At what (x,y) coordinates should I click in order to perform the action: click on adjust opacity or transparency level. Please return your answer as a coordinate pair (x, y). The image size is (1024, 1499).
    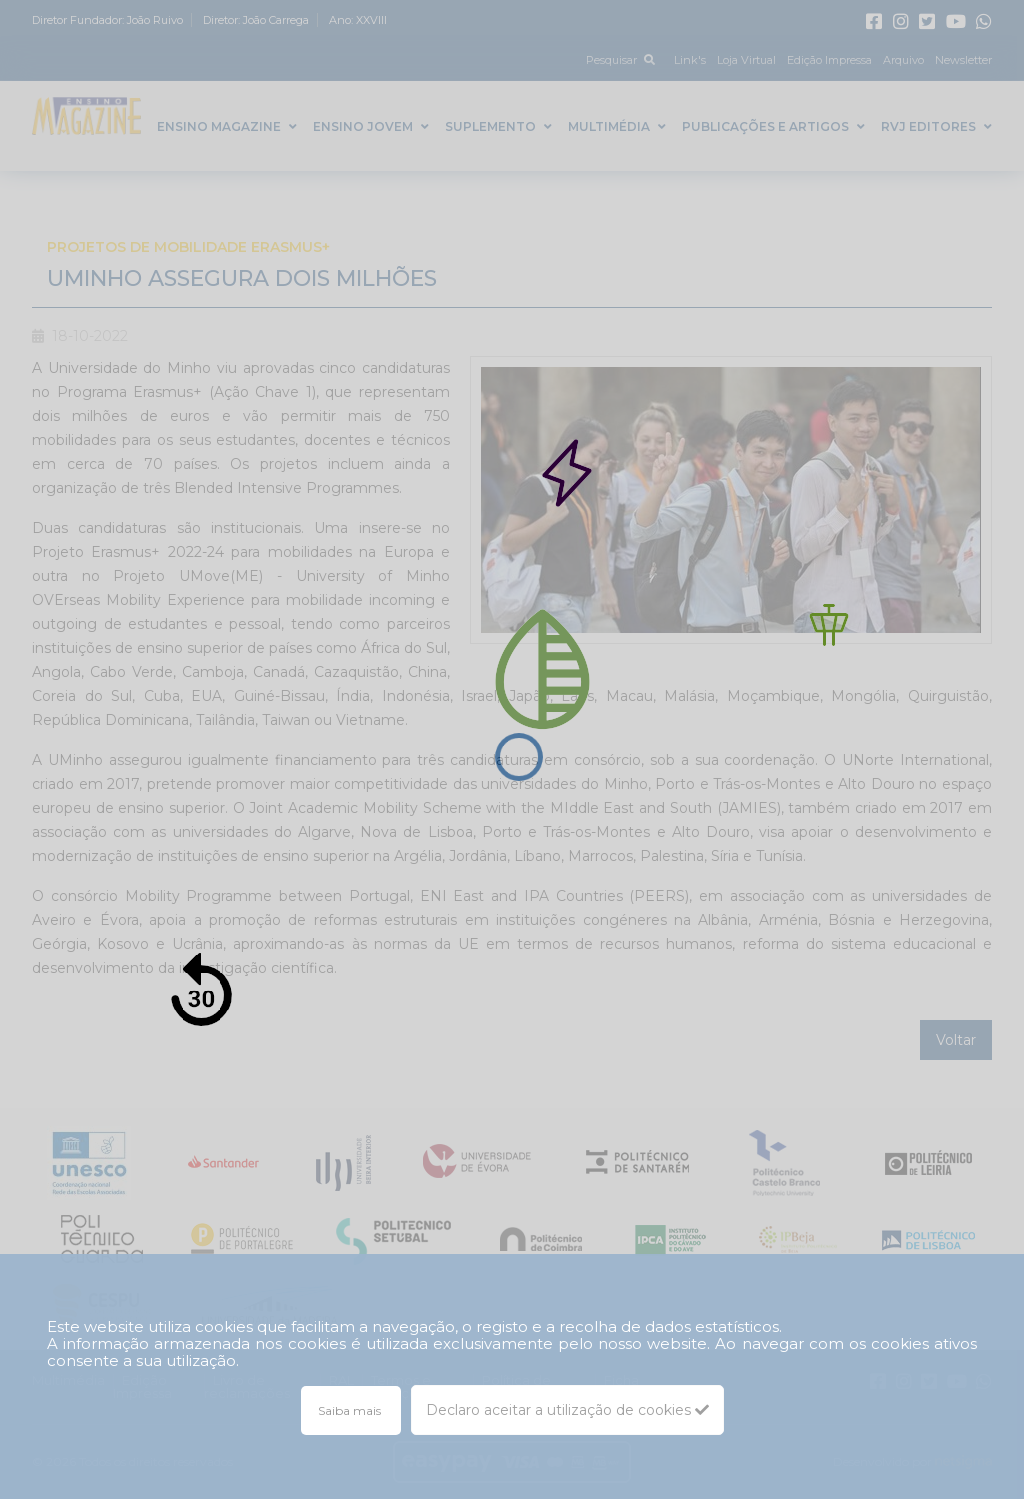
    Looking at the image, I should click on (542, 673).